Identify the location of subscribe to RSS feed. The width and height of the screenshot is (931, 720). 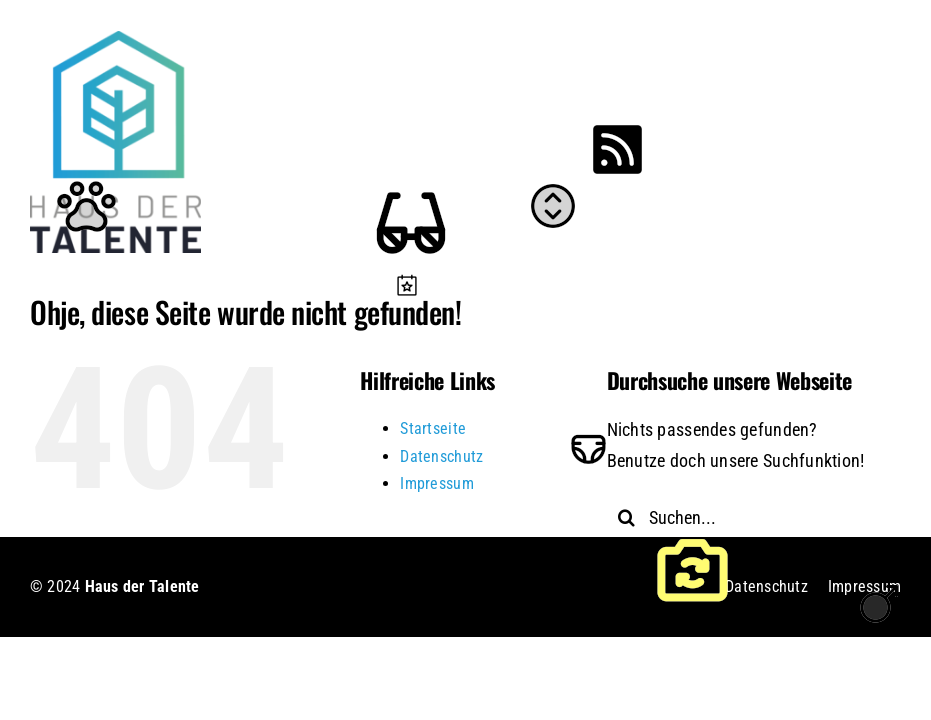
(617, 149).